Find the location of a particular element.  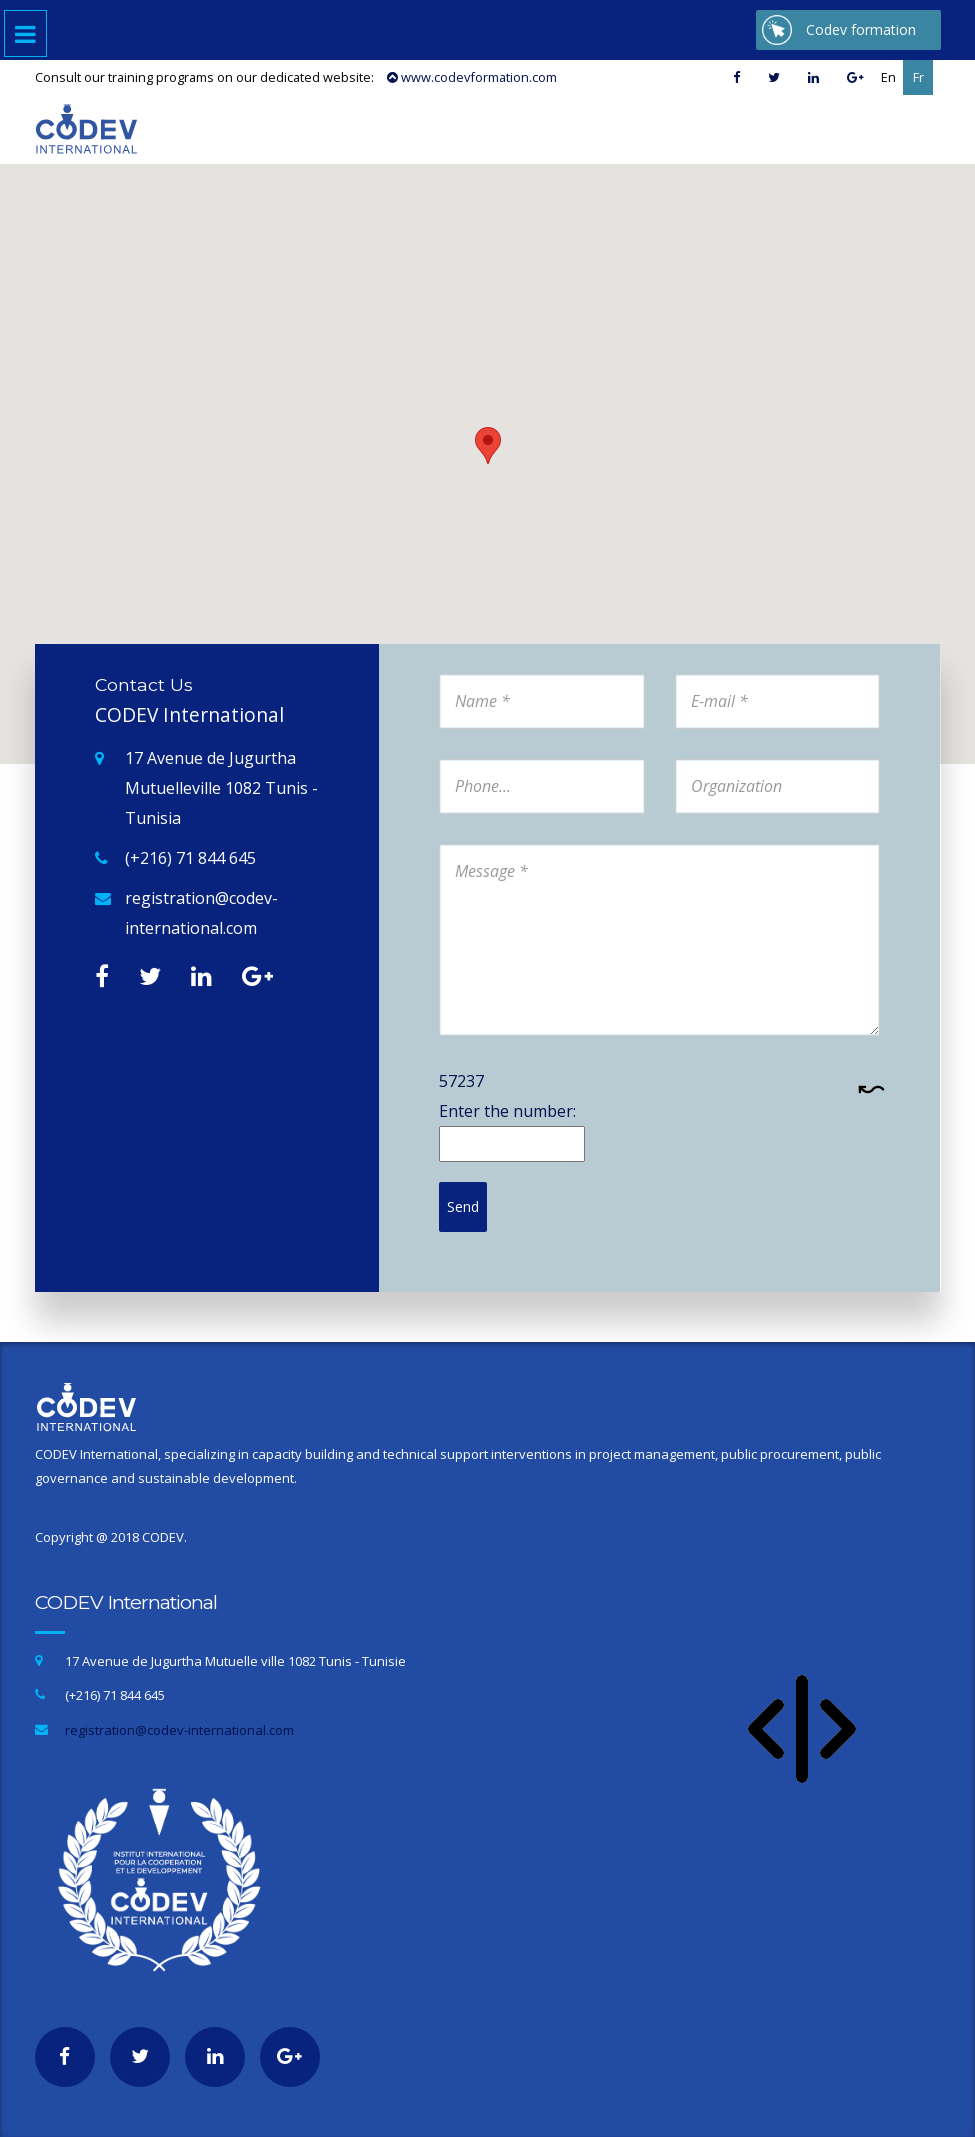

undo or revert to previous state is located at coordinates (871, 1089).